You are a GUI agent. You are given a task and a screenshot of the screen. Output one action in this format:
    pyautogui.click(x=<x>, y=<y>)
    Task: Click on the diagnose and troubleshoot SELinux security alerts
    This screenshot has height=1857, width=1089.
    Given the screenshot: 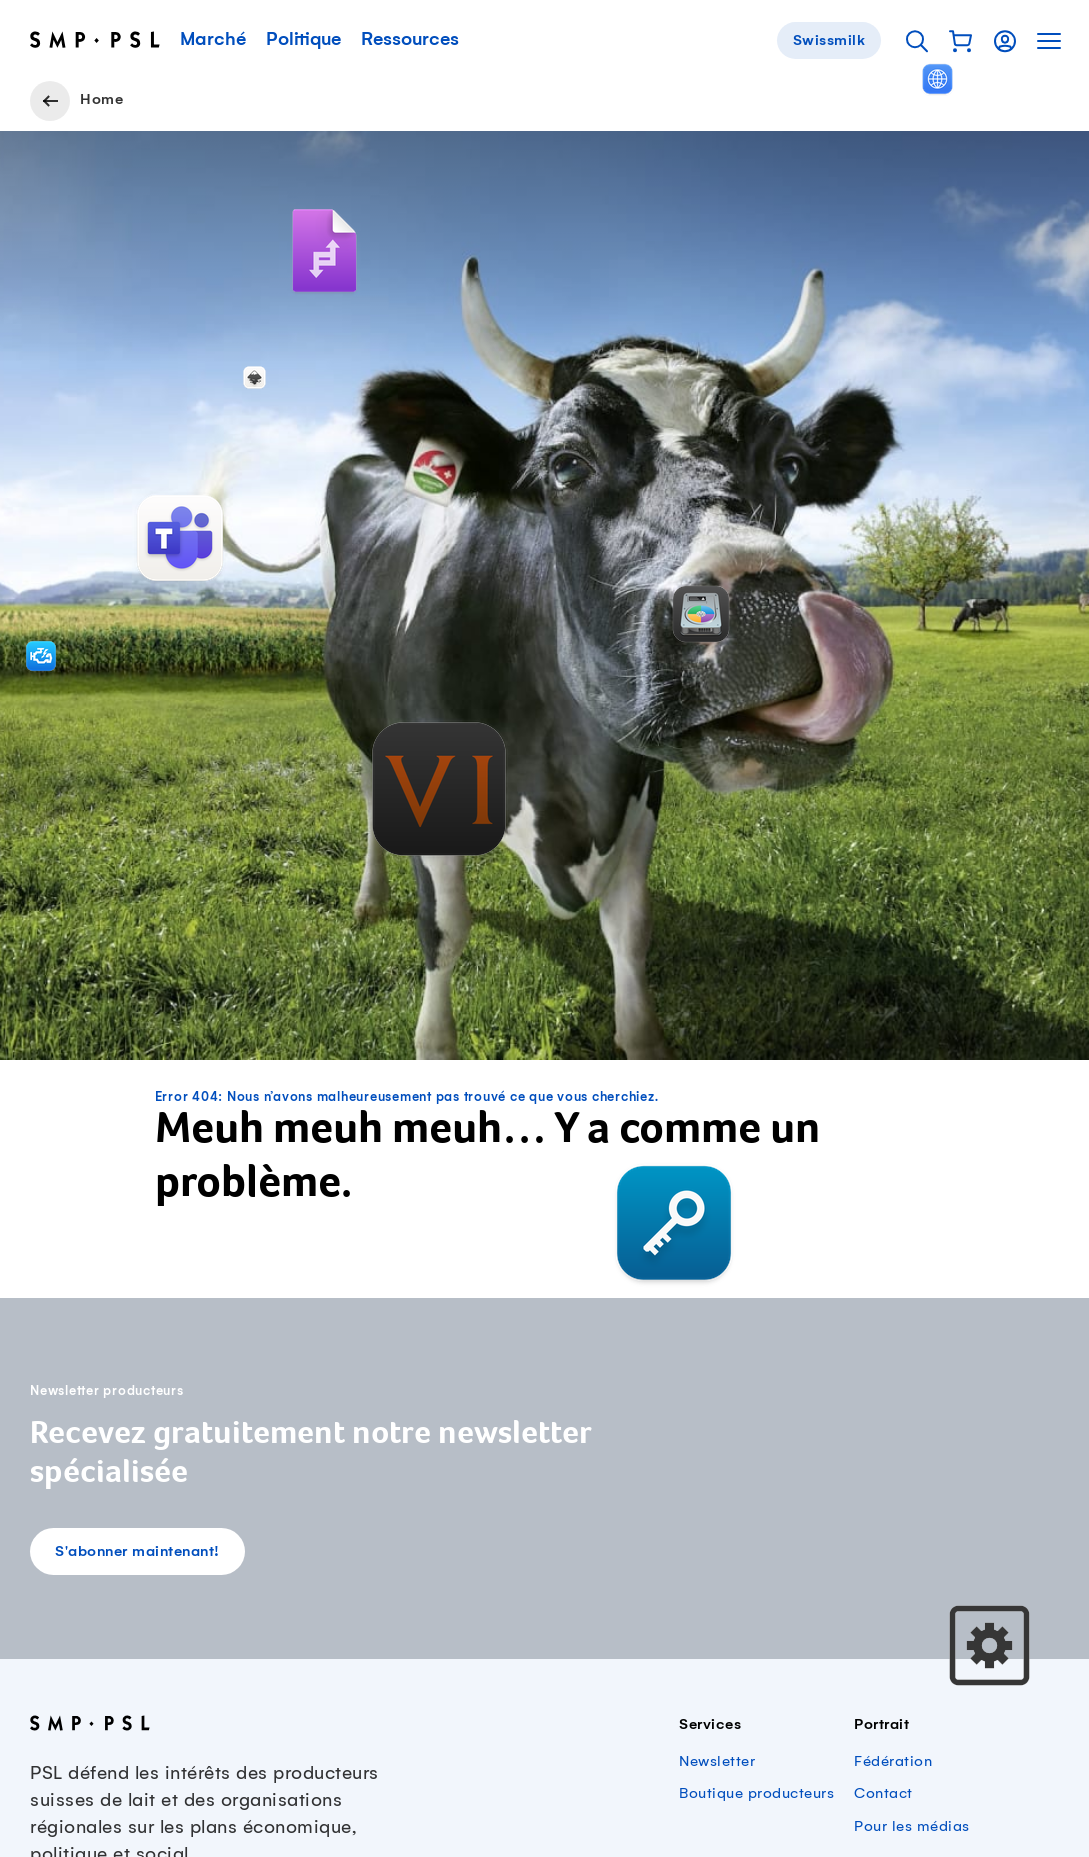 What is the action you would take?
    pyautogui.click(x=41, y=656)
    